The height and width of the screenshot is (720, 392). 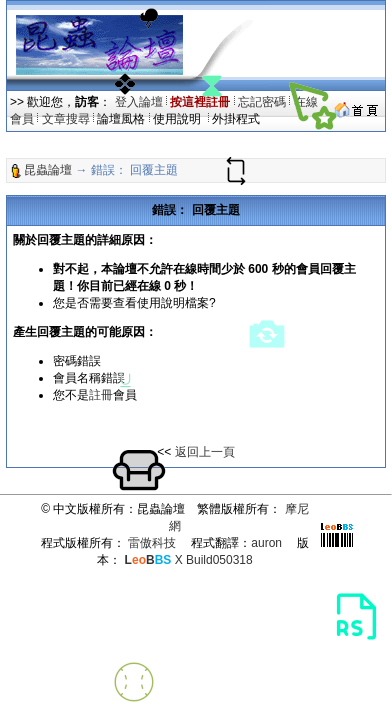 I want to click on browse furniture or home decor items, so click(x=139, y=471).